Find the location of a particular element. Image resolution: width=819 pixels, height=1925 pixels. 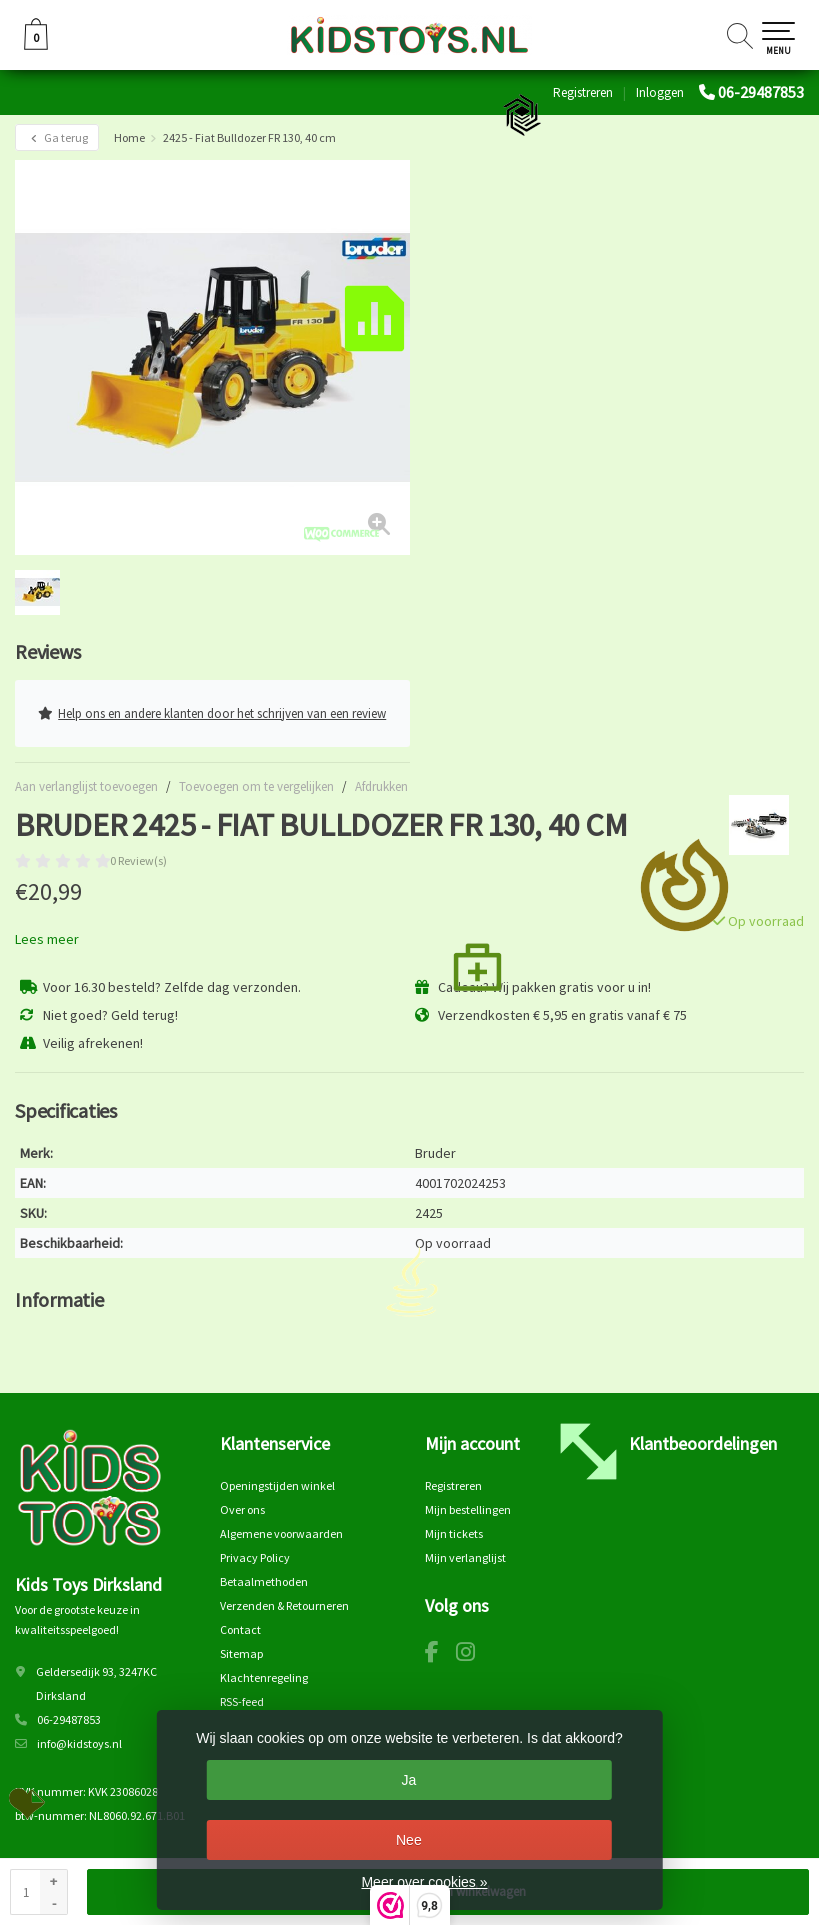

view document with chart data is located at coordinates (374, 318).